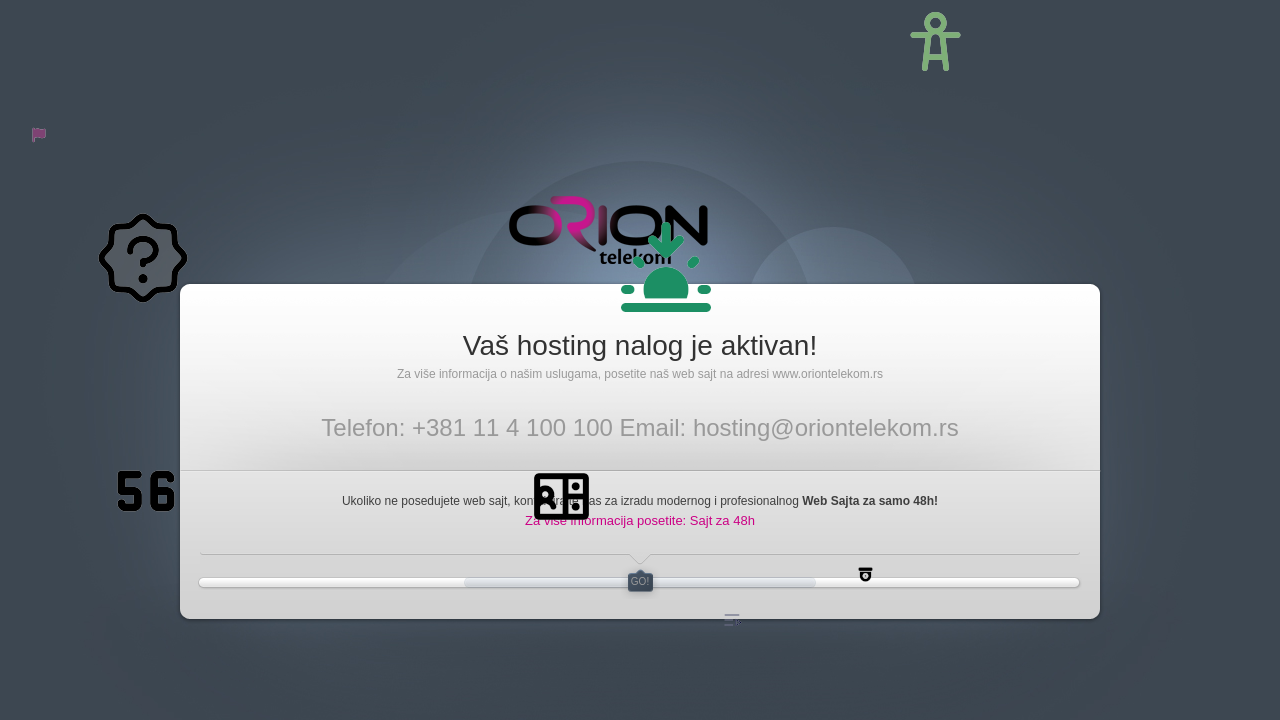 Image resolution: width=1280 pixels, height=720 pixels. I want to click on indicates sunset or evening time, so click(666, 267).